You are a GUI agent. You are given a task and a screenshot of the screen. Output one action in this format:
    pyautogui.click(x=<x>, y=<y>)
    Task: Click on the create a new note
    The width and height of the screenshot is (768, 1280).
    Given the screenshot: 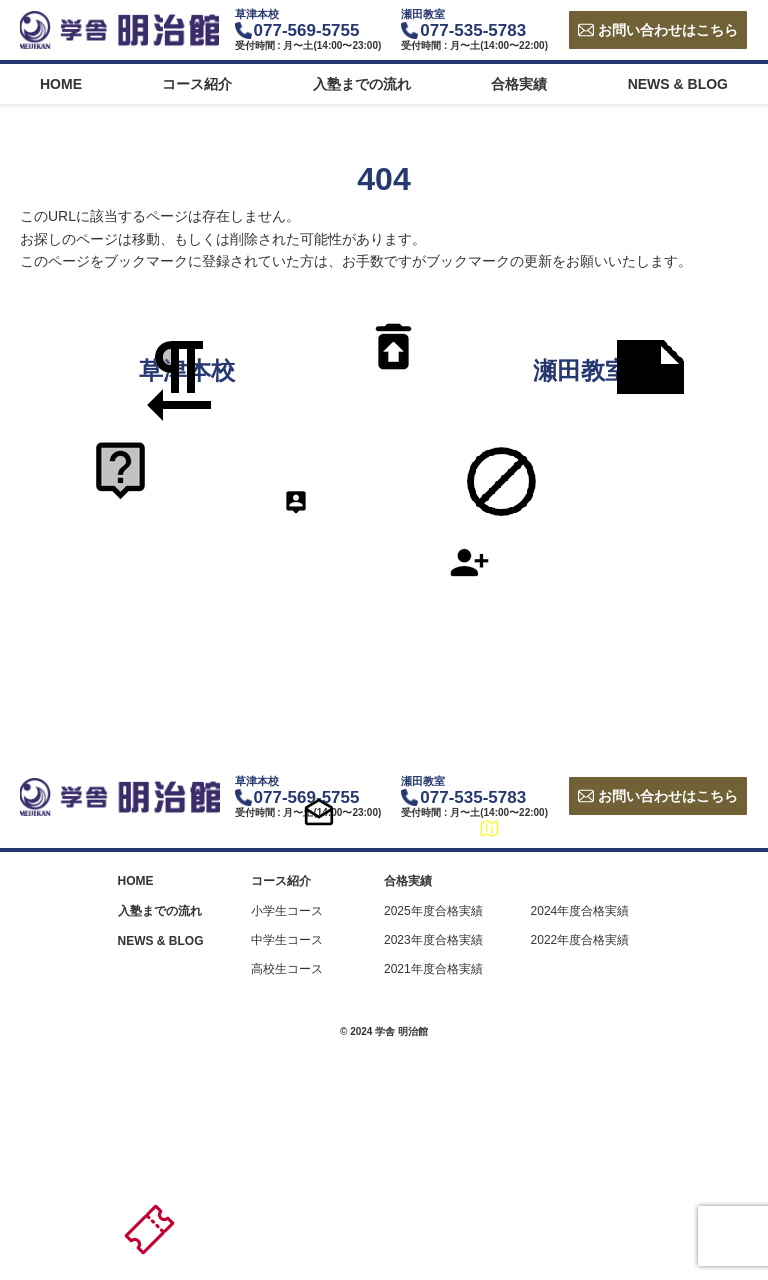 What is the action you would take?
    pyautogui.click(x=650, y=367)
    